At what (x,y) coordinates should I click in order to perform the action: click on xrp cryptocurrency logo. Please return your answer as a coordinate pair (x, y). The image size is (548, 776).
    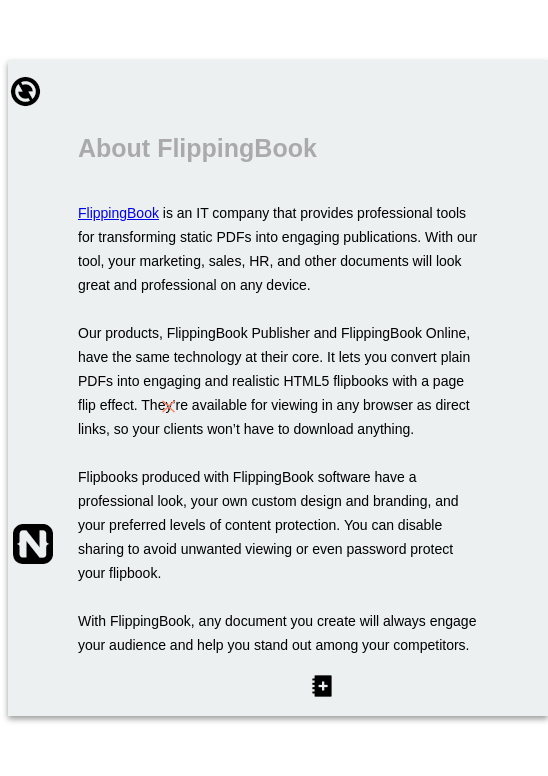
    Looking at the image, I should click on (168, 406).